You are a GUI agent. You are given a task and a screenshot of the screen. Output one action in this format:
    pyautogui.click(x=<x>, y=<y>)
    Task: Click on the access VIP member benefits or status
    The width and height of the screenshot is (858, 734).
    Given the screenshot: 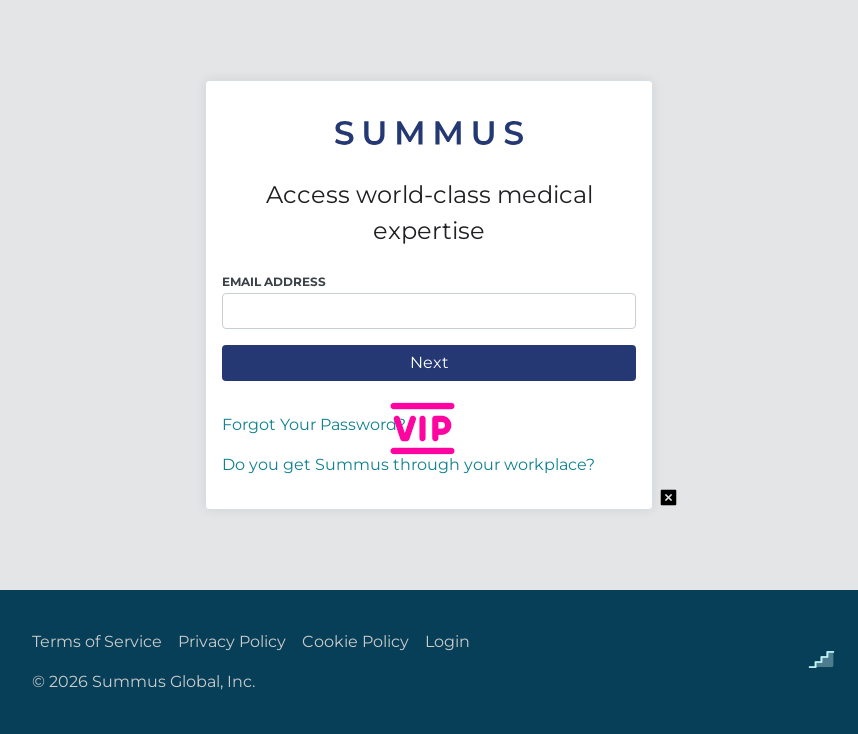 What is the action you would take?
    pyautogui.click(x=422, y=428)
    